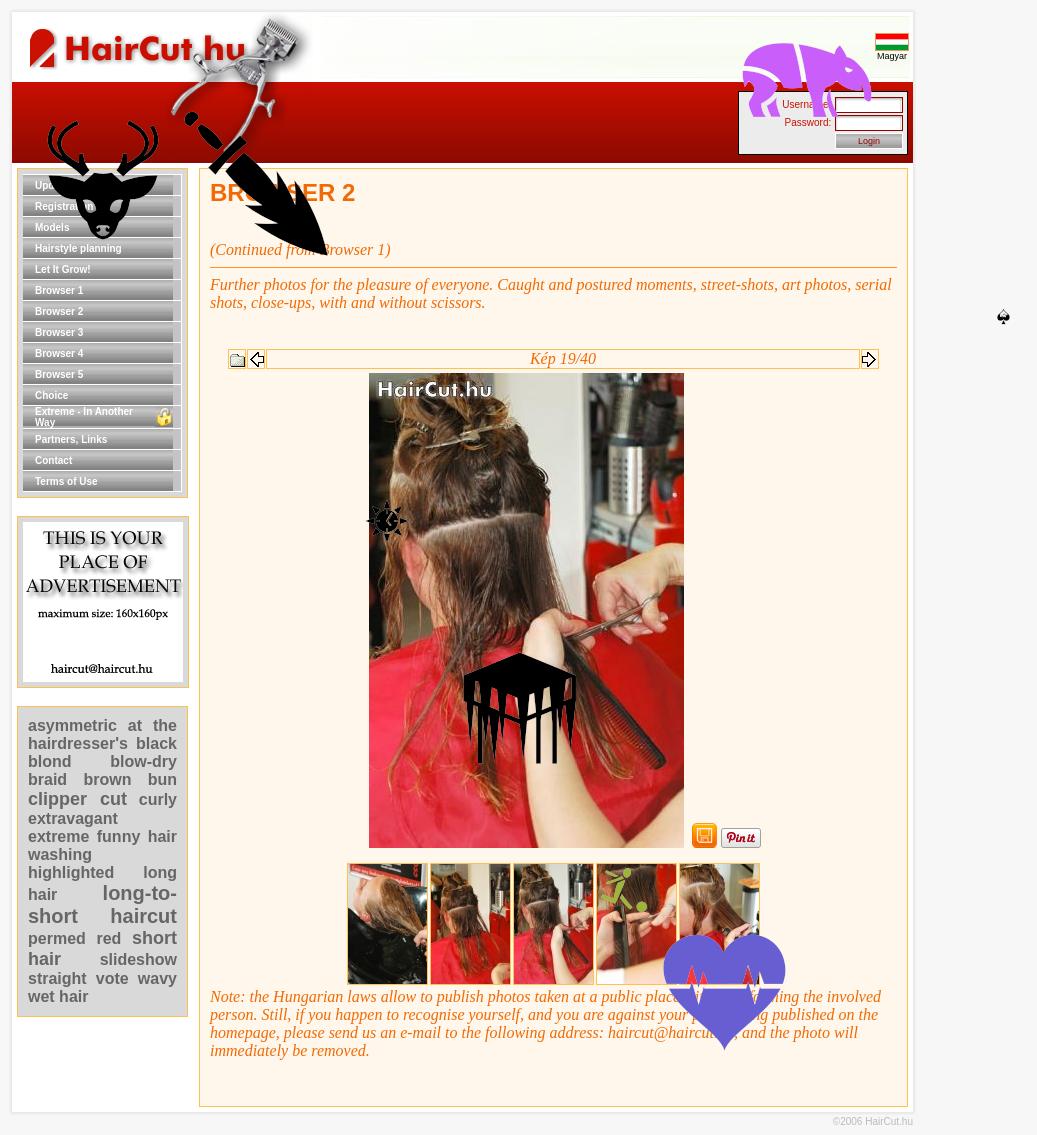  Describe the element at coordinates (255, 183) in the screenshot. I see `attack or melee combat action` at that location.